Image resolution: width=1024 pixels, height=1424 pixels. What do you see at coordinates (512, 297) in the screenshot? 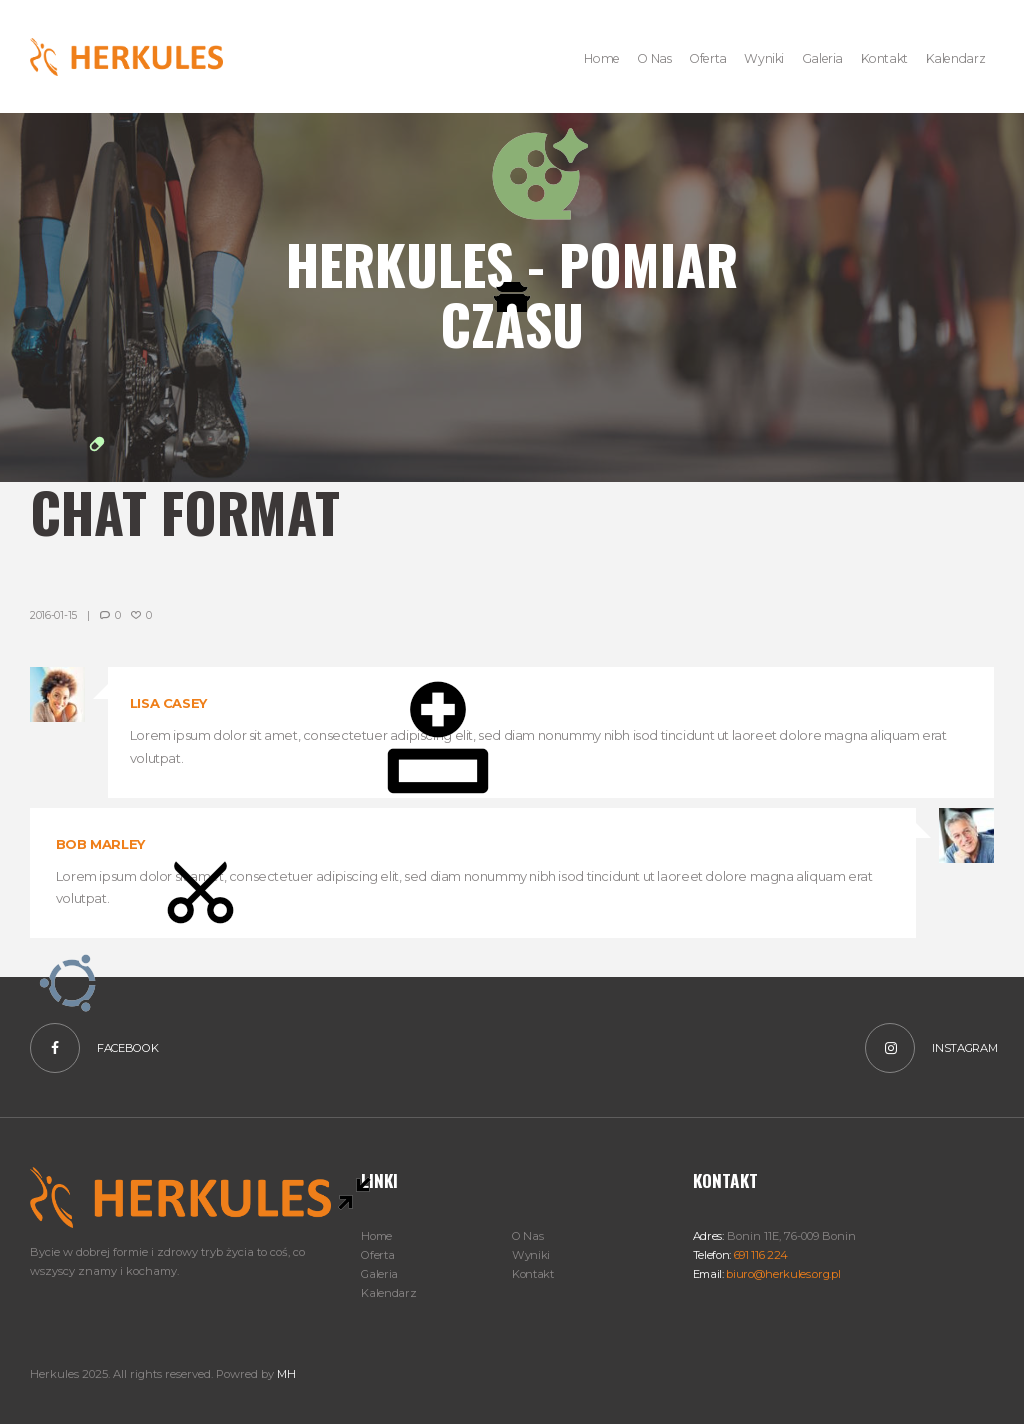
I see `access historical landmarks or monuments` at bounding box center [512, 297].